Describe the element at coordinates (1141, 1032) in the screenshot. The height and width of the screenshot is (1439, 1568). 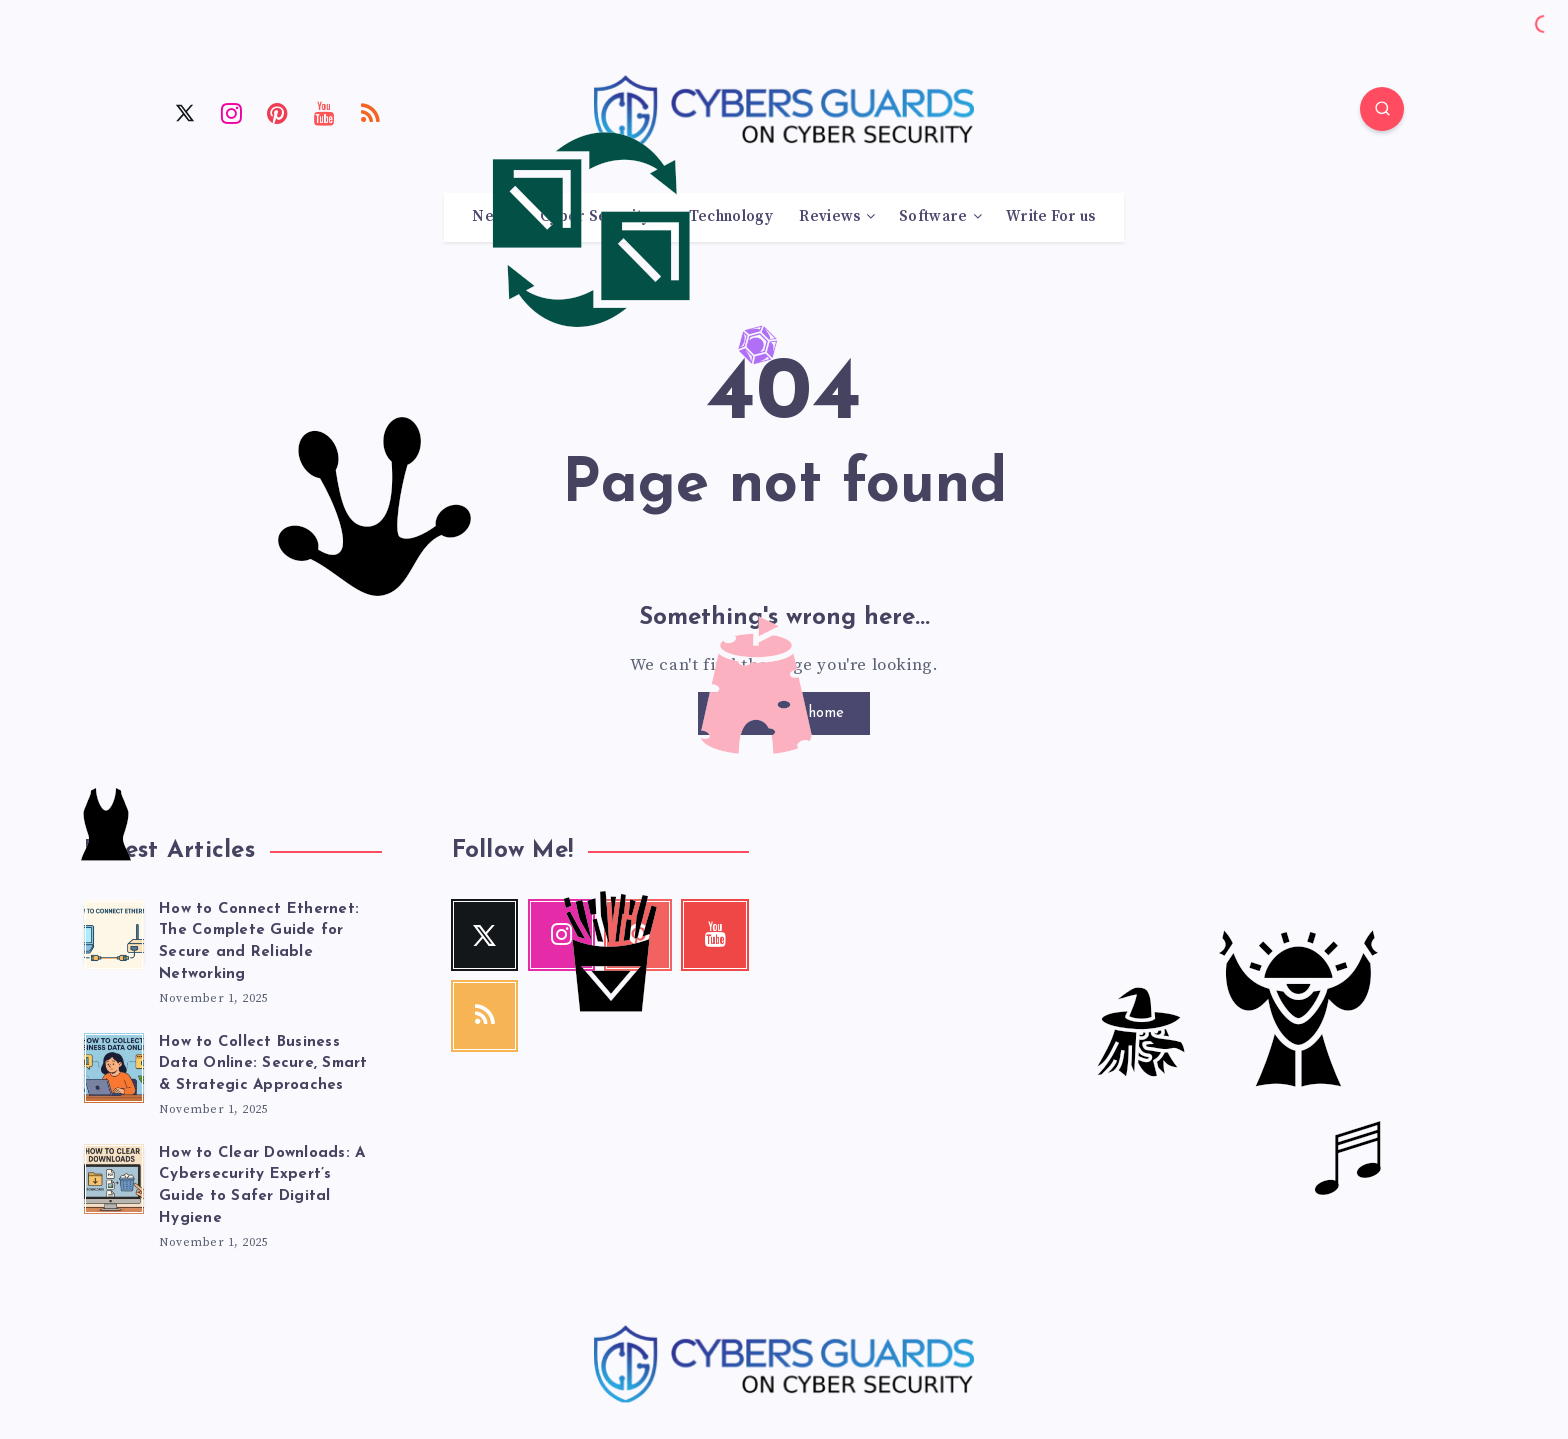
I see `access halloween or spooky themed content` at that location.